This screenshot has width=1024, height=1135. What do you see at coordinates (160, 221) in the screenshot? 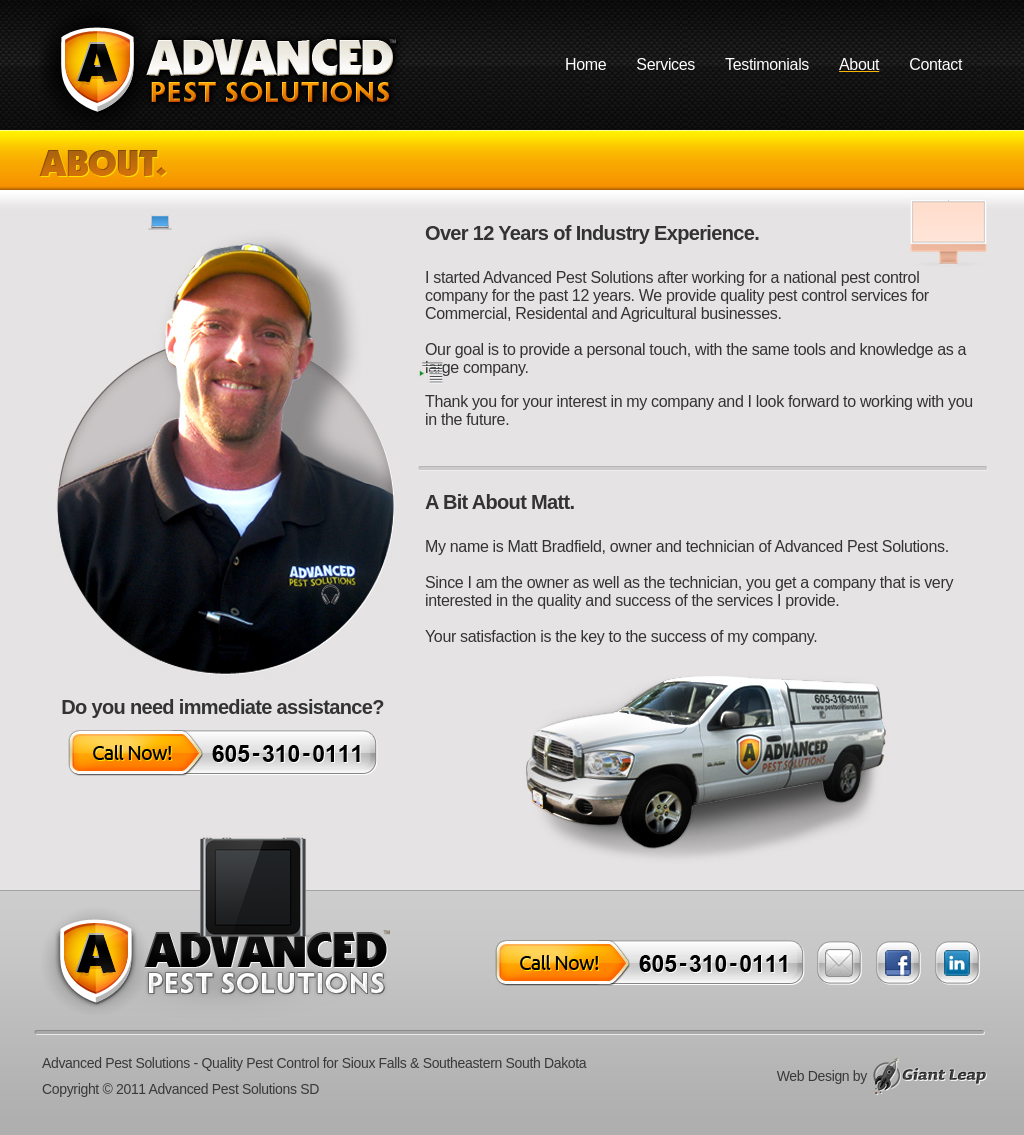
I see `indicates this macbook air in system settings` at bounding box center [160, 221].